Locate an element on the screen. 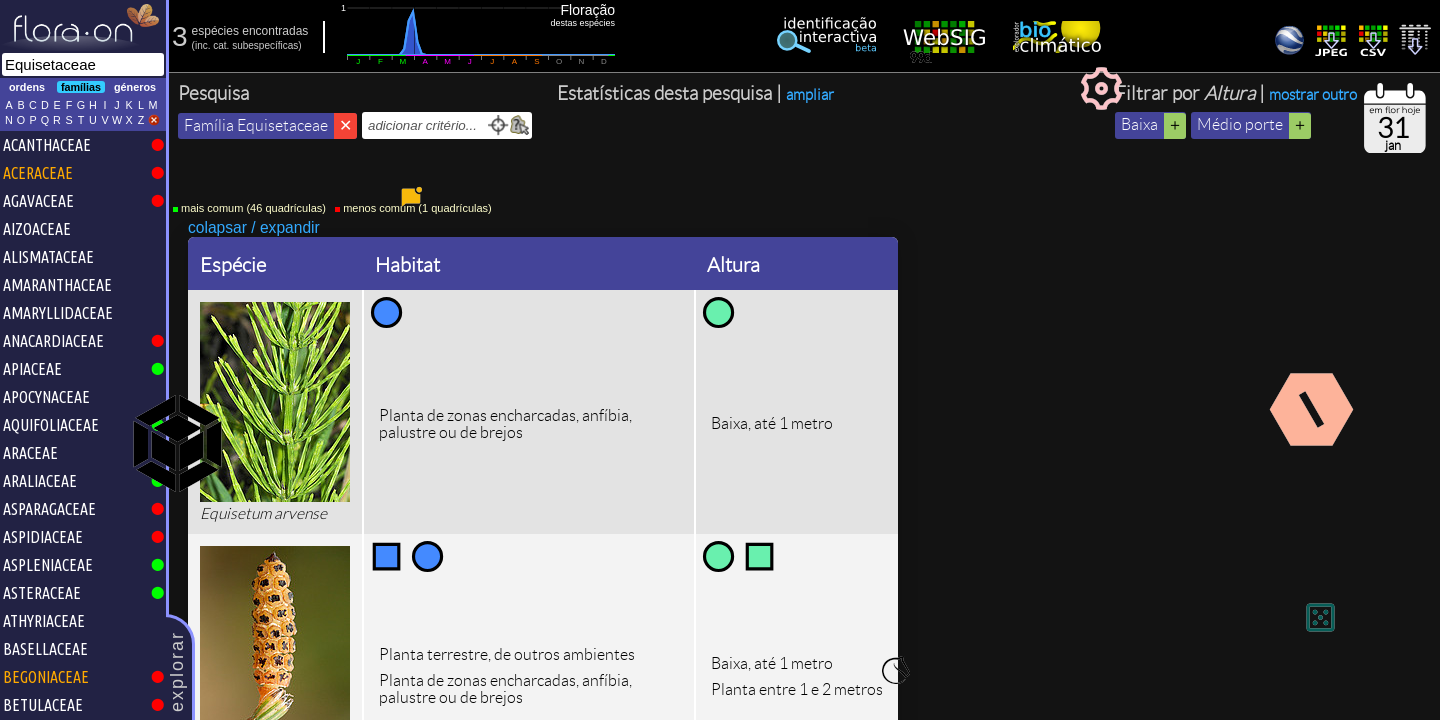 This screenshot has height=720, width=1440. indicates unread messages in chat is located at coordinates (411, 197).